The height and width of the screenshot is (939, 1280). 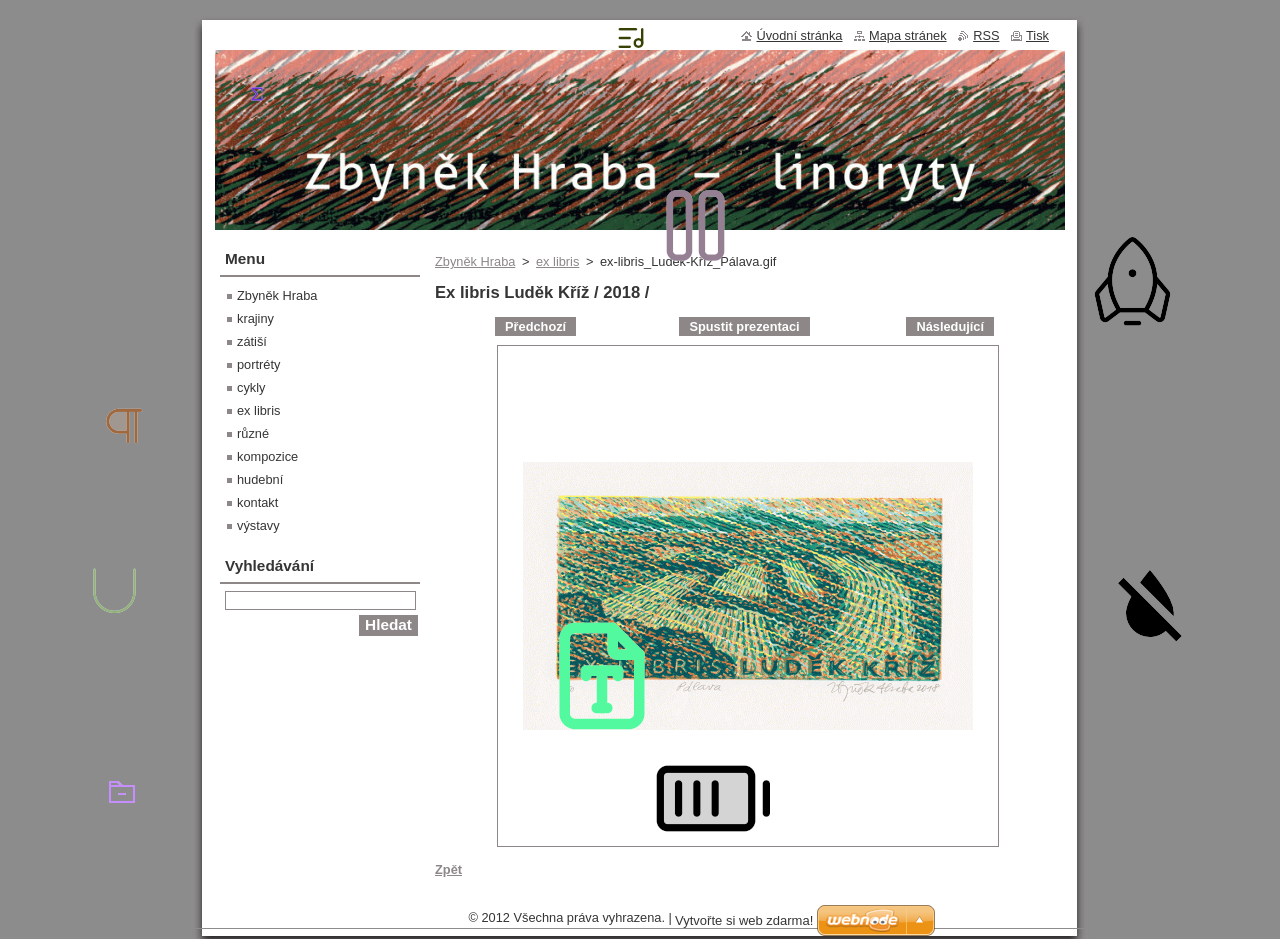 I want to click on insert a paragraph break, so click(x=125, y=426).